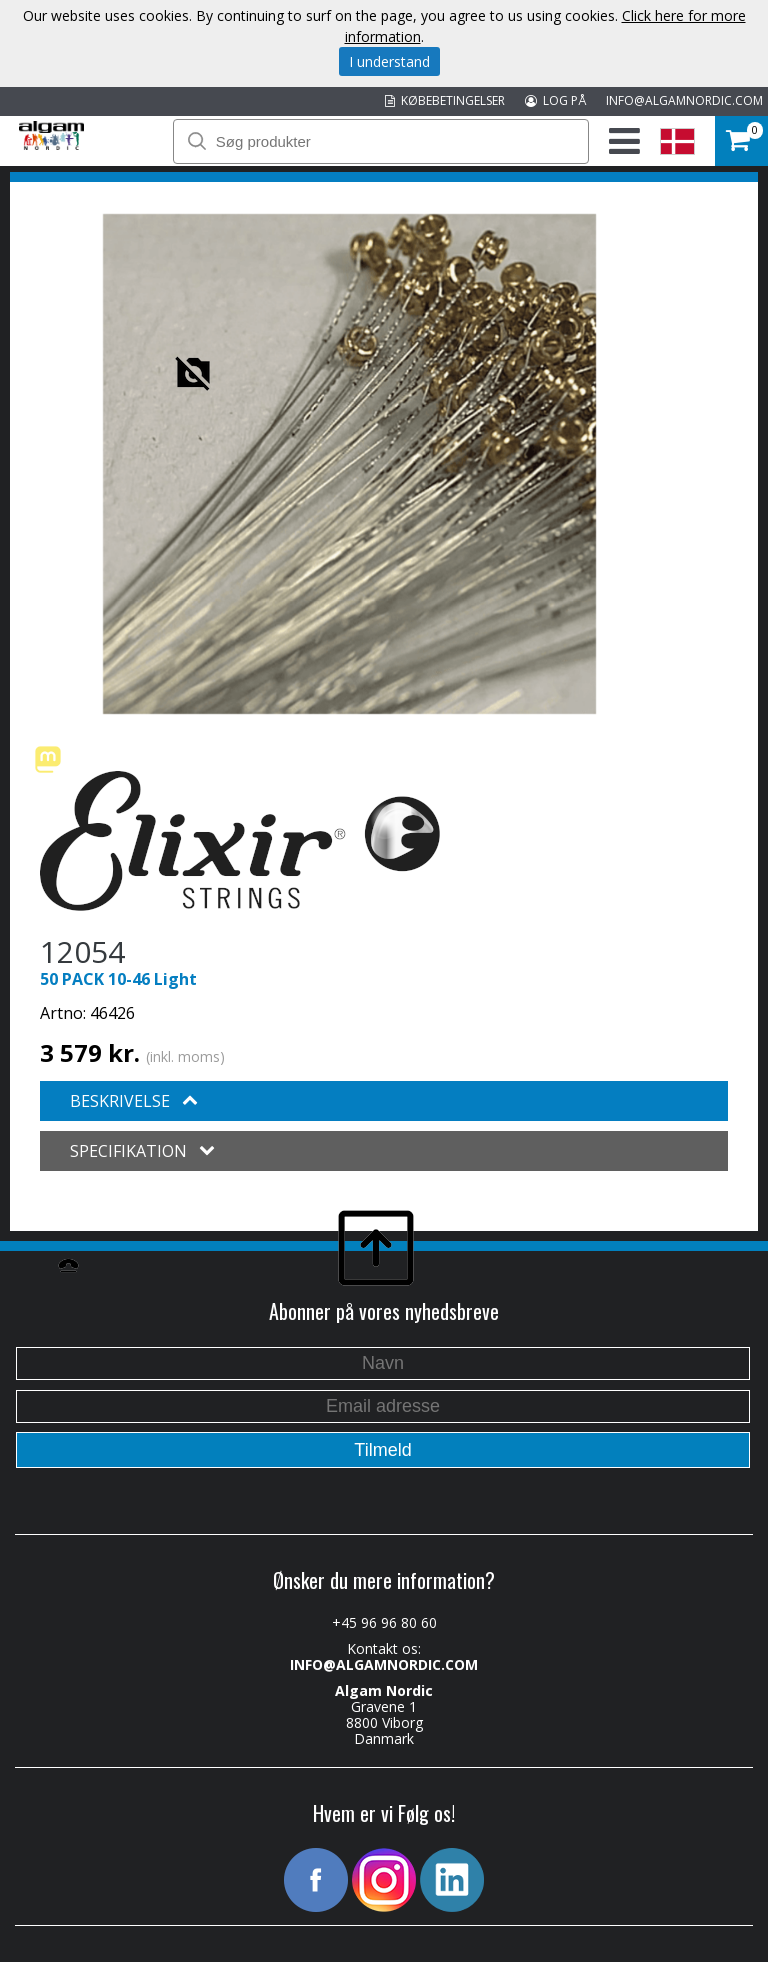 Image resolution: width=768 pixels, height=1962 pixels. Describe the element at coordinates (68, 1265) in the screenshot. I see `end the current phone call` at that location.